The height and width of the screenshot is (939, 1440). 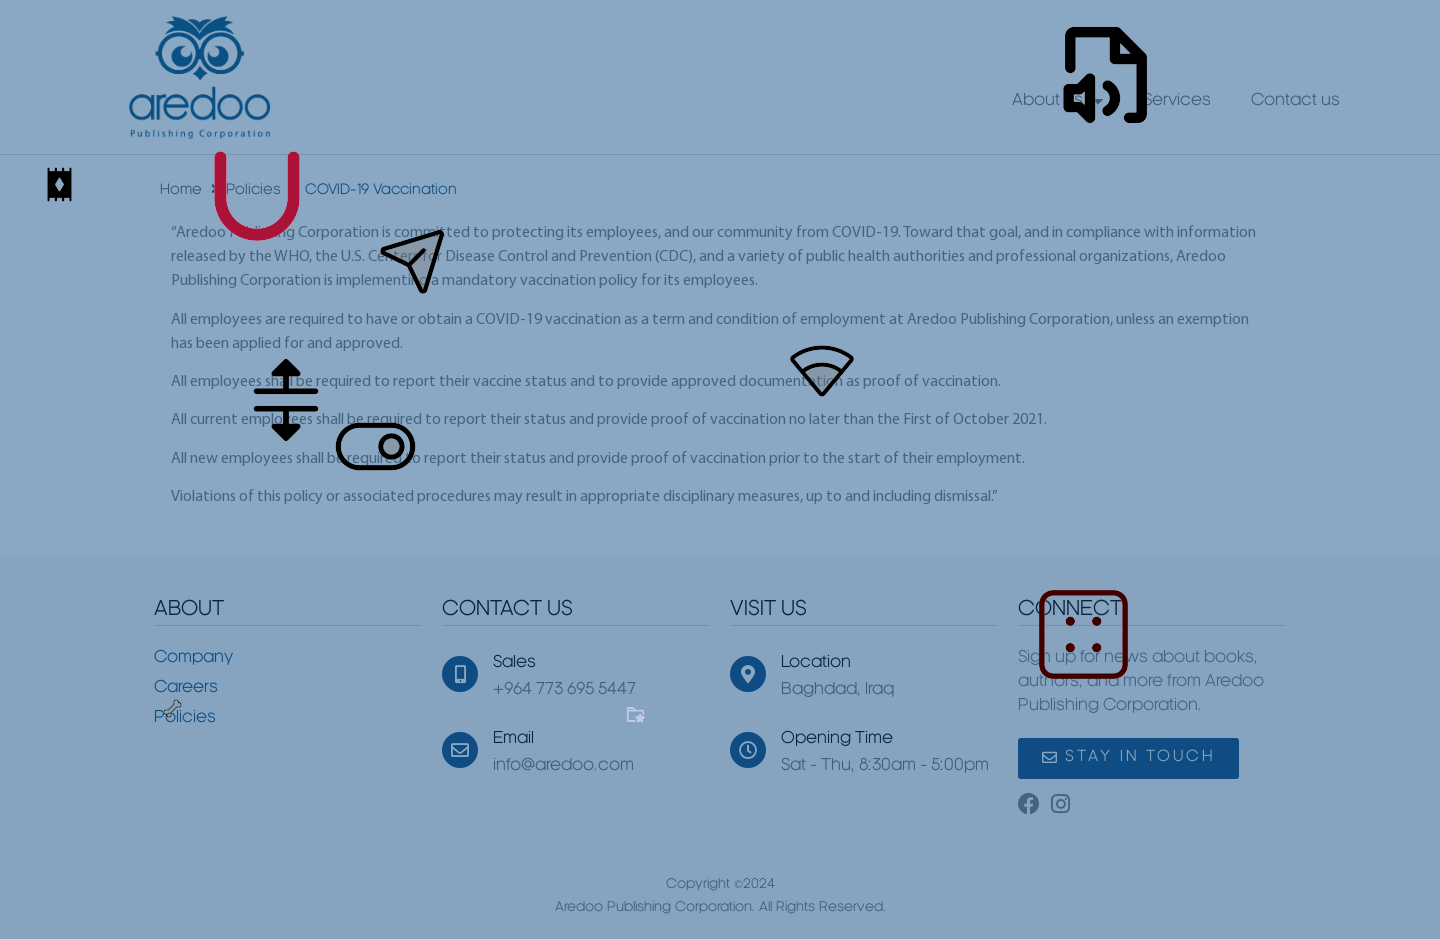 What do you see at coordinates (375, 446) in the screenshot?
I see `toggle switch in the "on" or enabled position` at bounding box center [375, 446].